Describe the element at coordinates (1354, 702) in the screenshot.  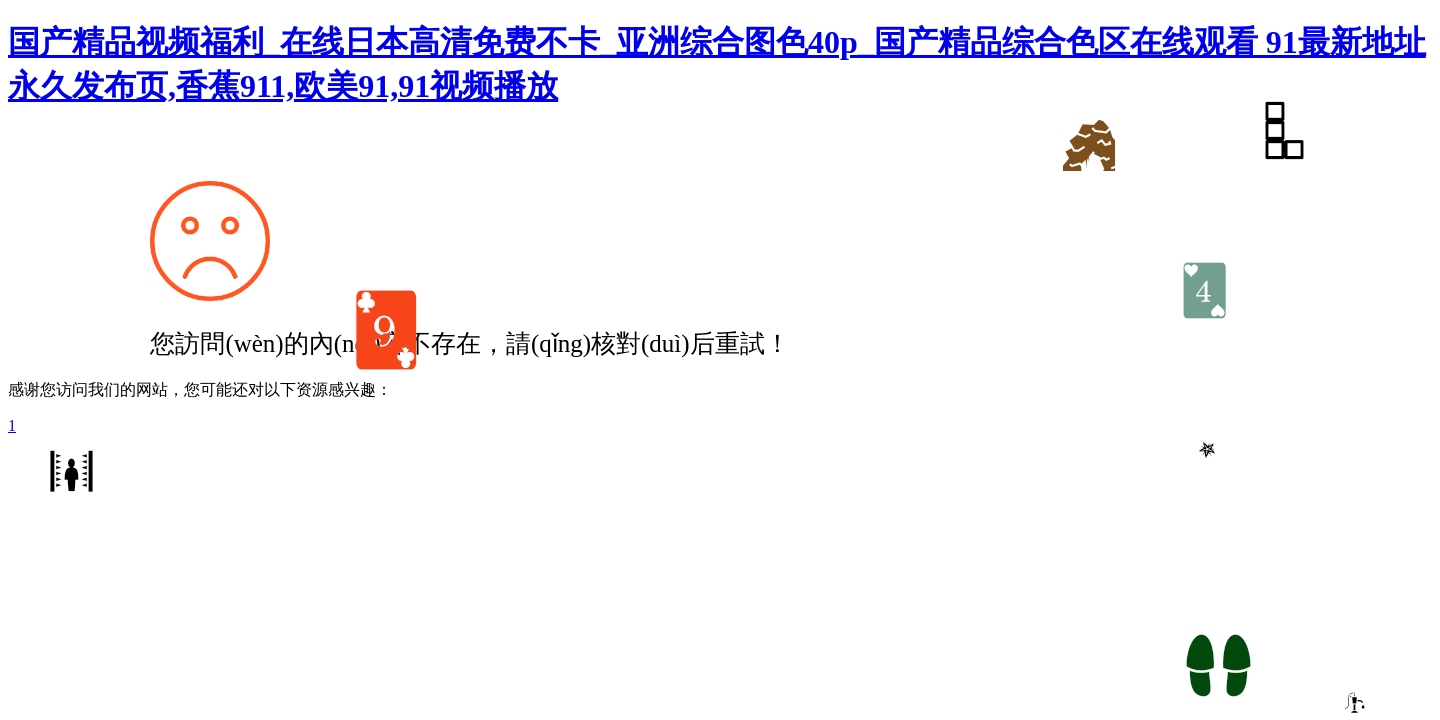
I see `manual water pump tool or equipment` at that location.